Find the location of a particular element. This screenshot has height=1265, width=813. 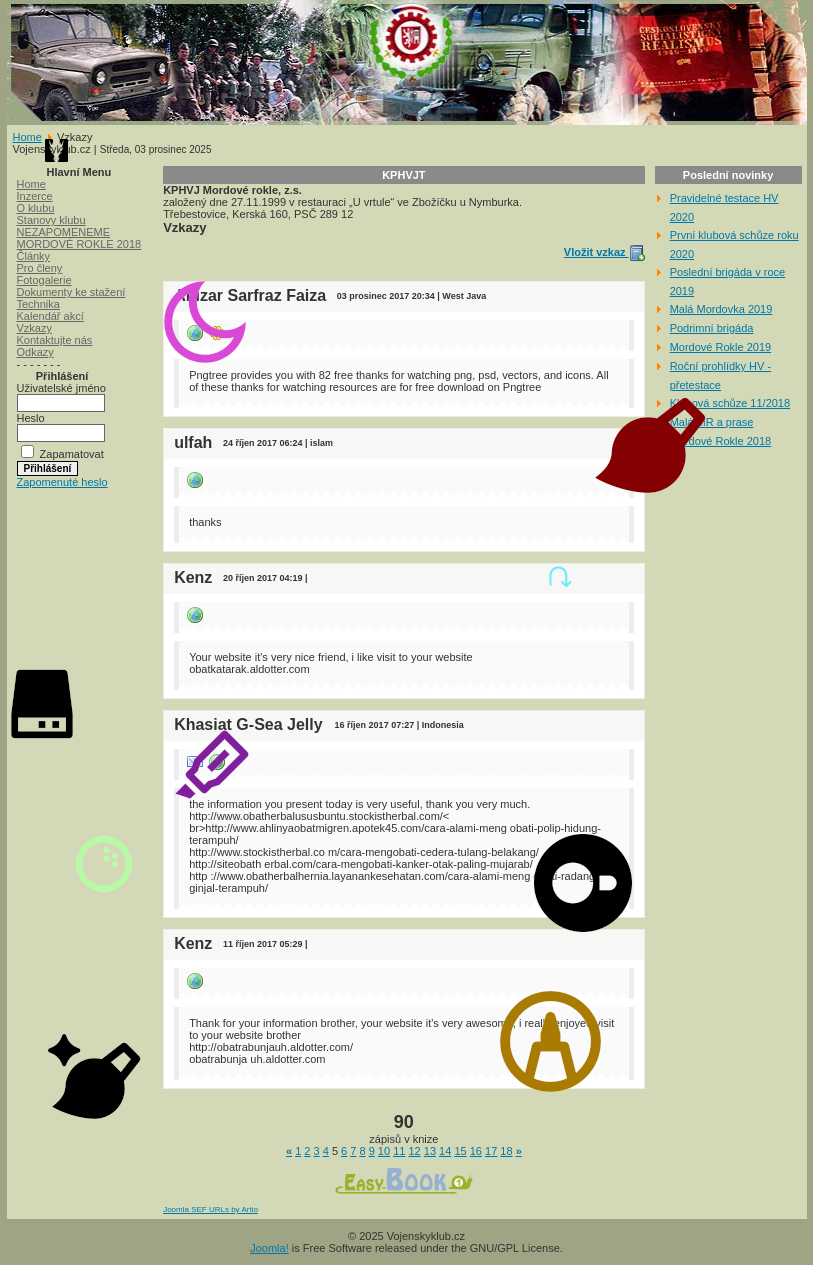

open dragonframe stop-motion animation software is located at coordinates (56, 150).